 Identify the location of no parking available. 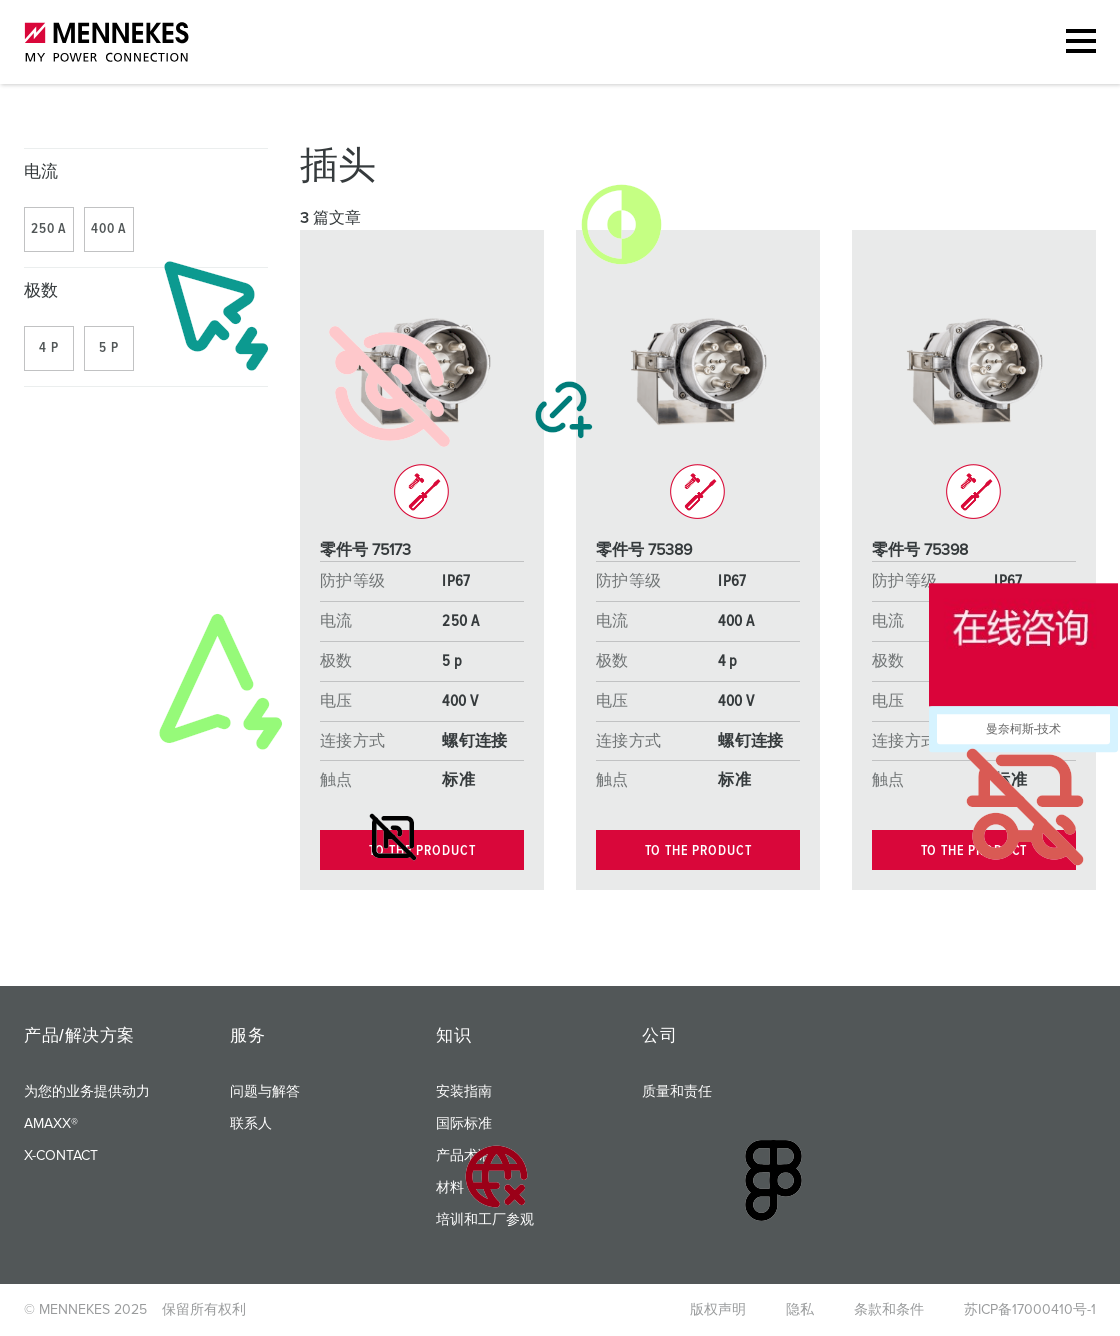
(393, 837).